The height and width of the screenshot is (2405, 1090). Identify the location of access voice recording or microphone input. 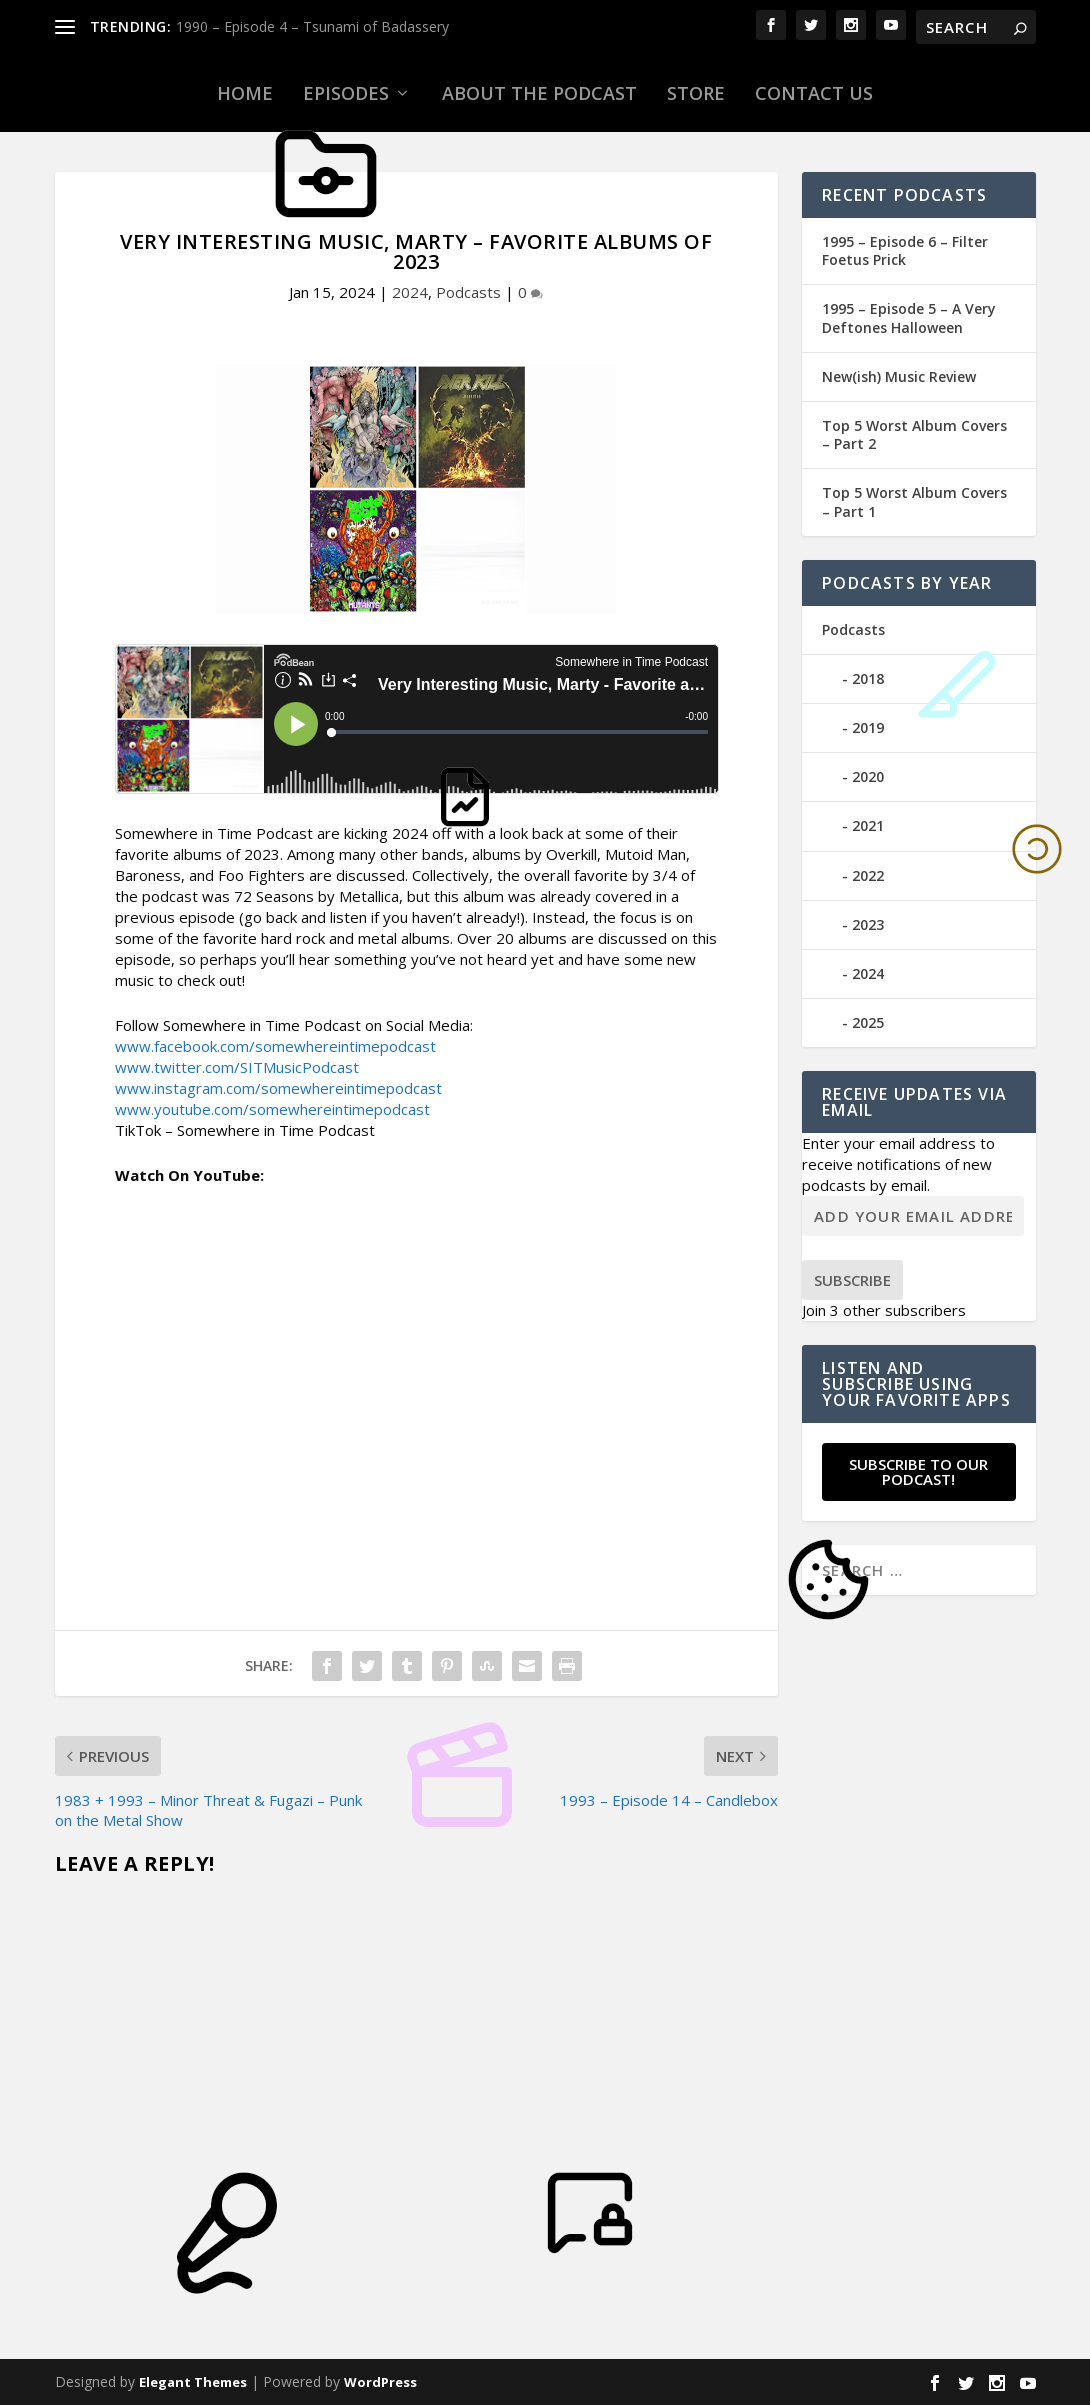
(222, 2233).